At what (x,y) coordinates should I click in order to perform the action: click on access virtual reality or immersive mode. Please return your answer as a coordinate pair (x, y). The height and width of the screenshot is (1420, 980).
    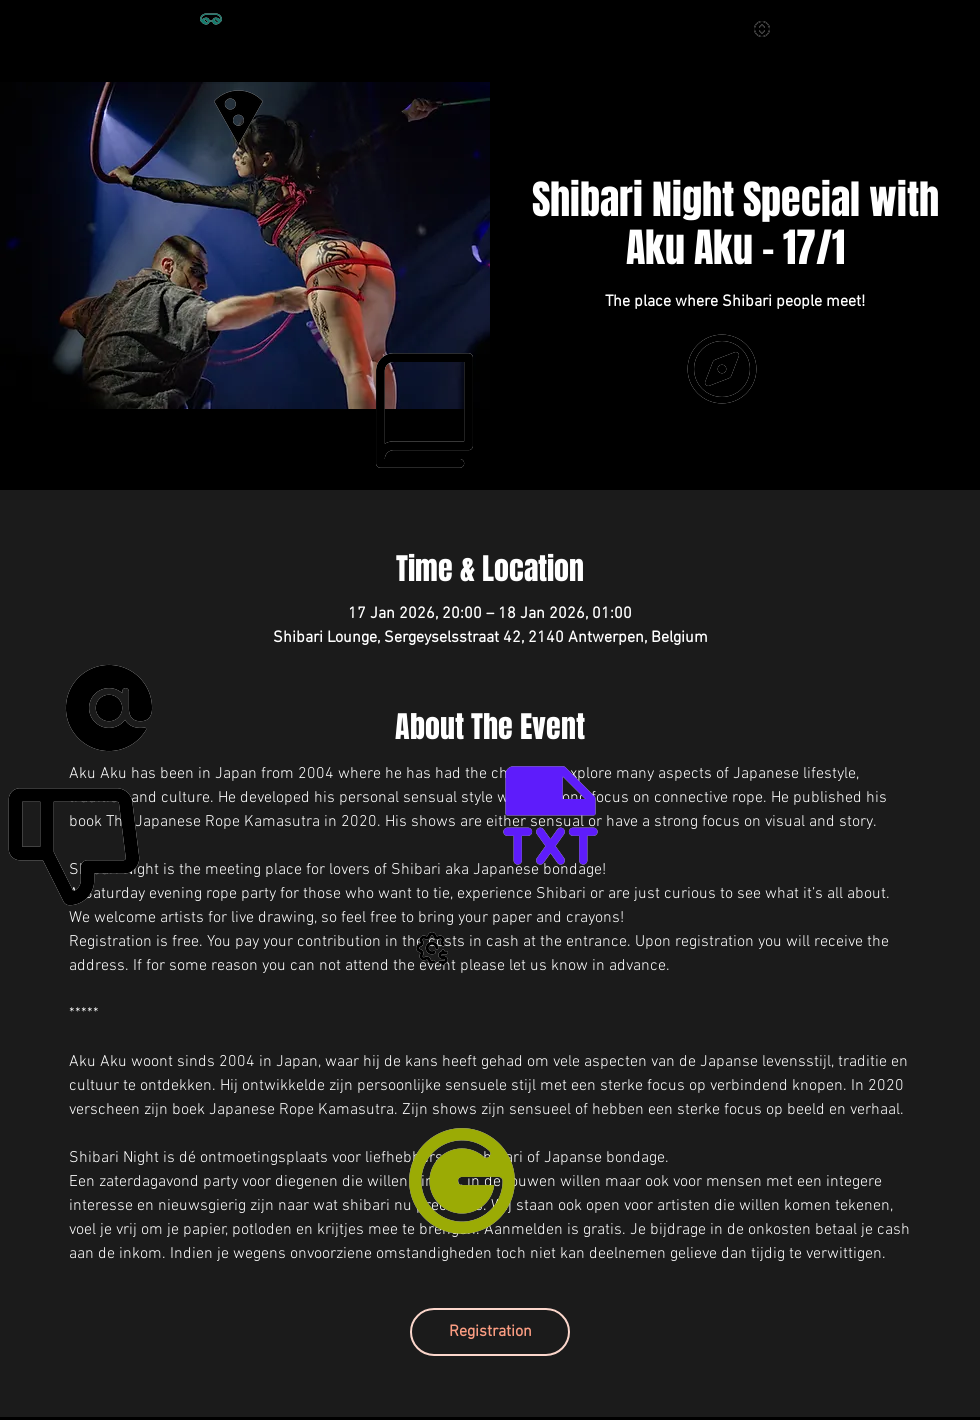
    Looking at the image, I should click on (211, 19).